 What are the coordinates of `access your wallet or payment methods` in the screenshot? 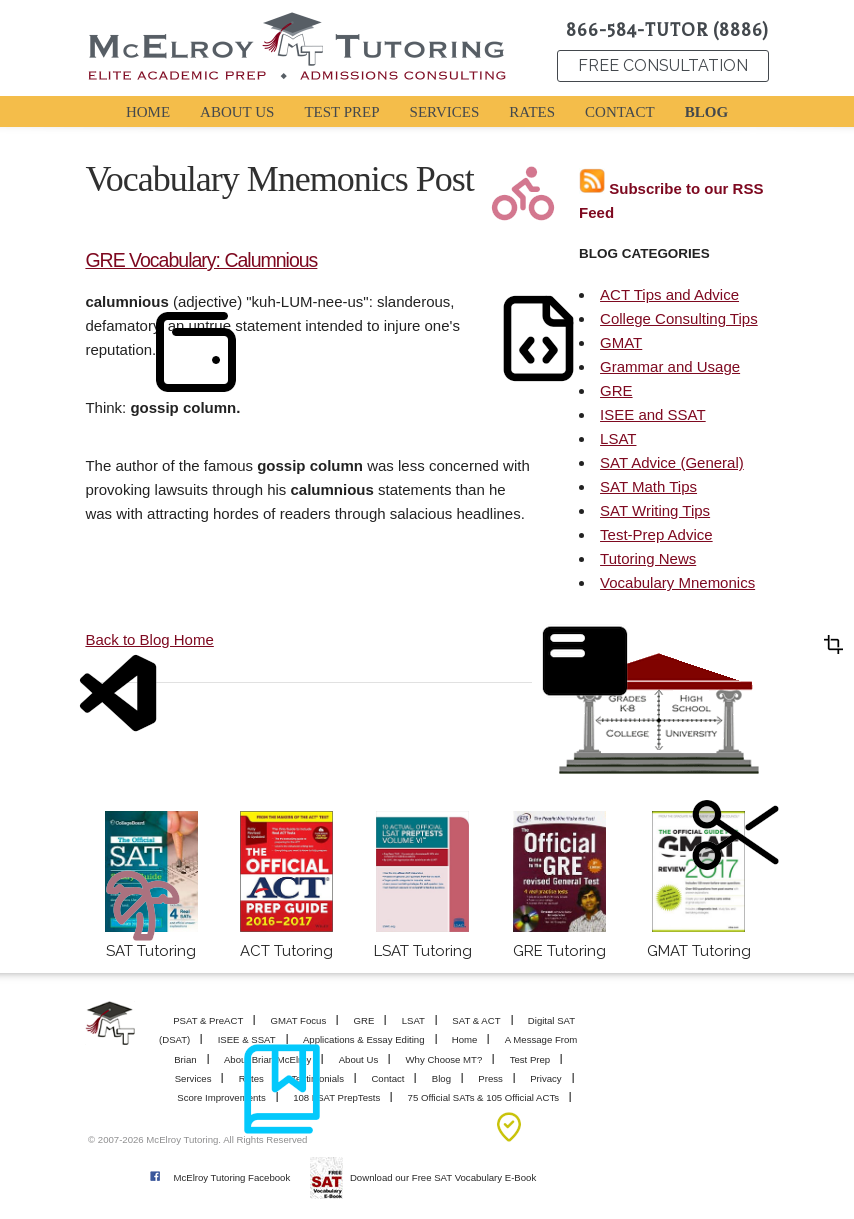 It's located at (196, 352).